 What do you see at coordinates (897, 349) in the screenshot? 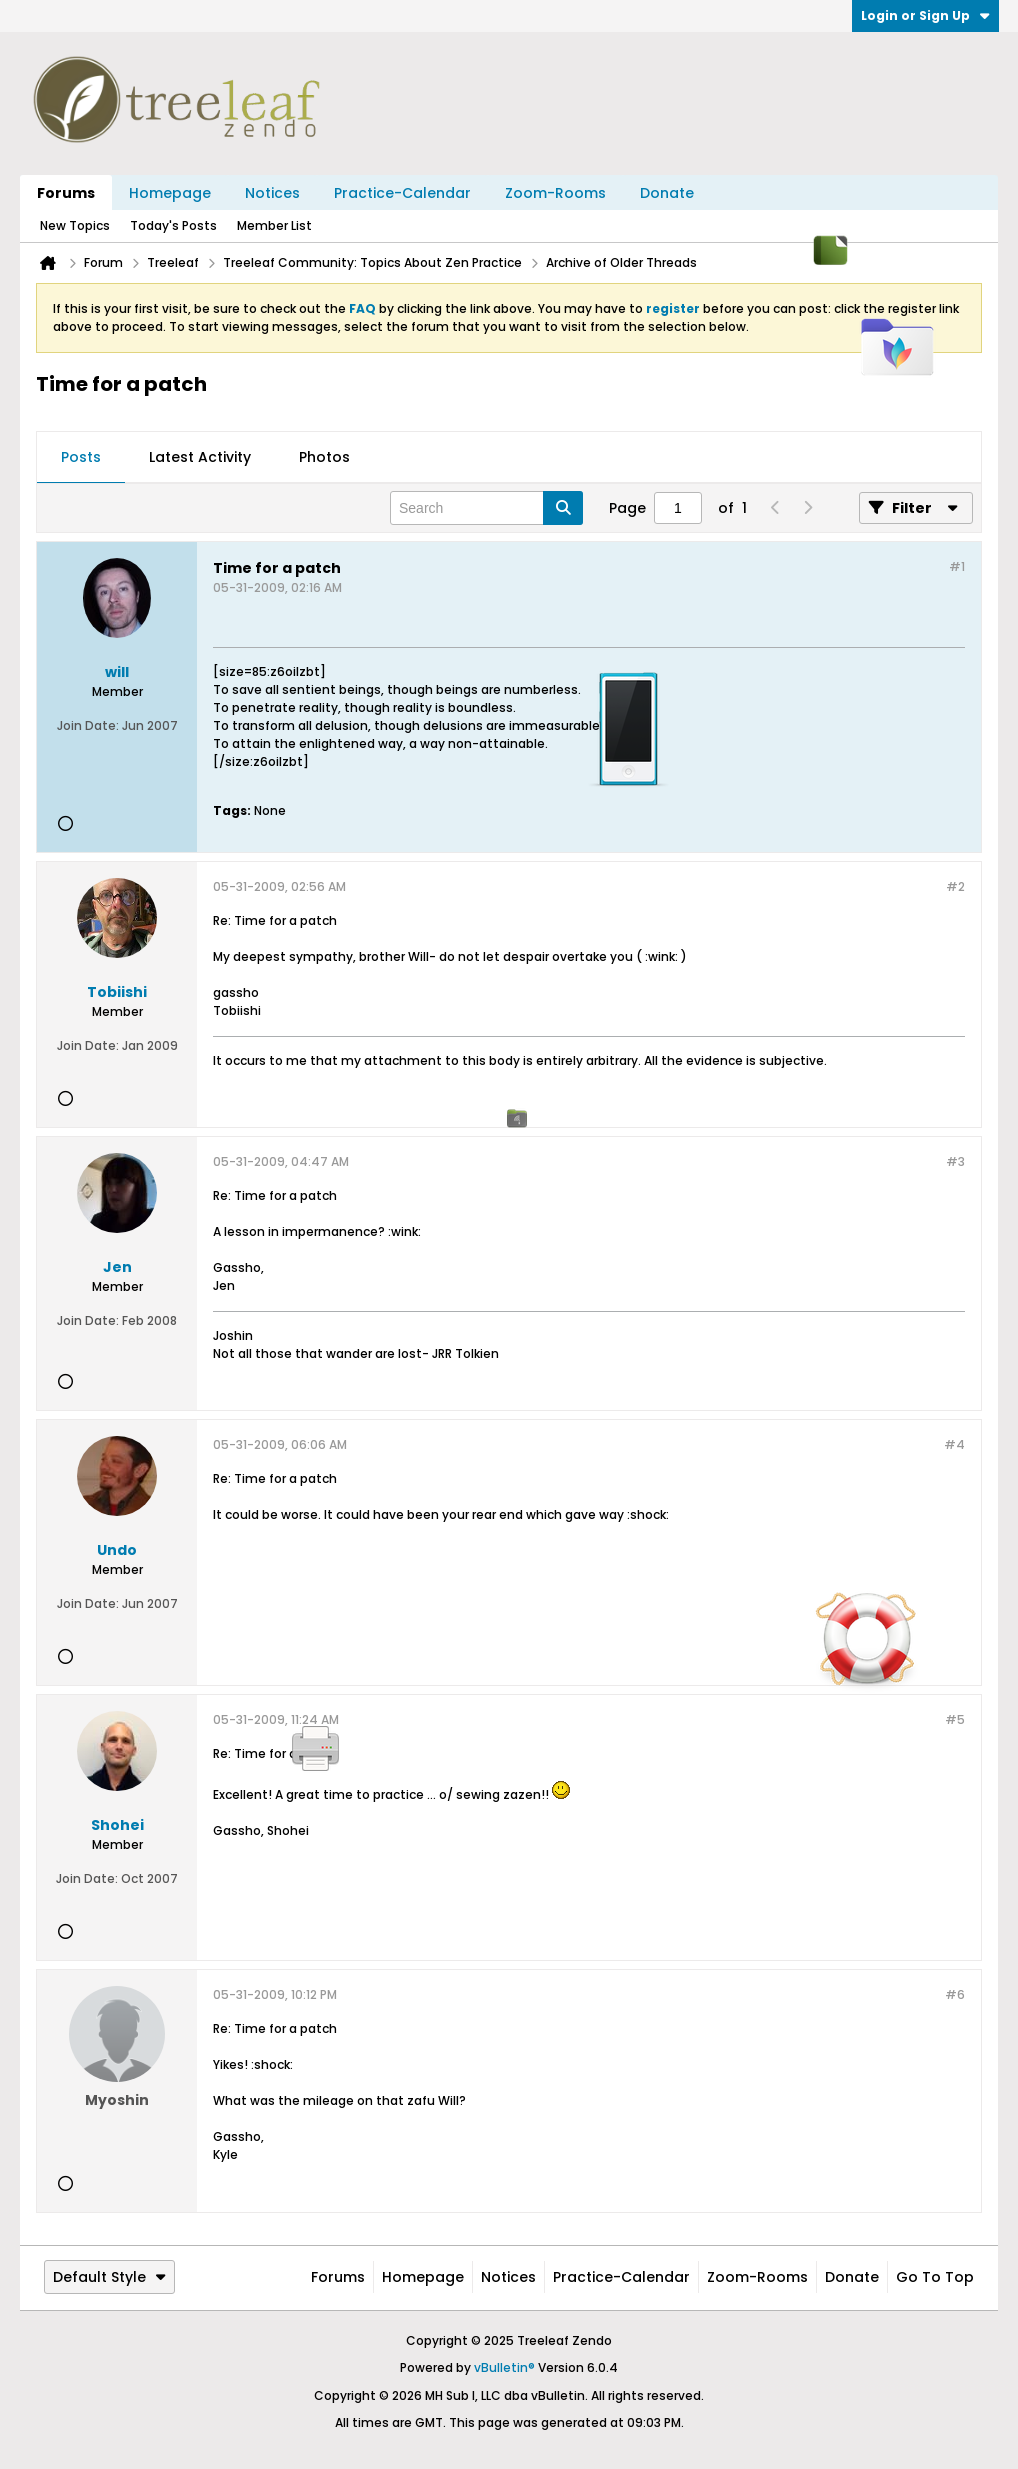
I see `open mindnode documents folder` at bounding box center [897, 349].